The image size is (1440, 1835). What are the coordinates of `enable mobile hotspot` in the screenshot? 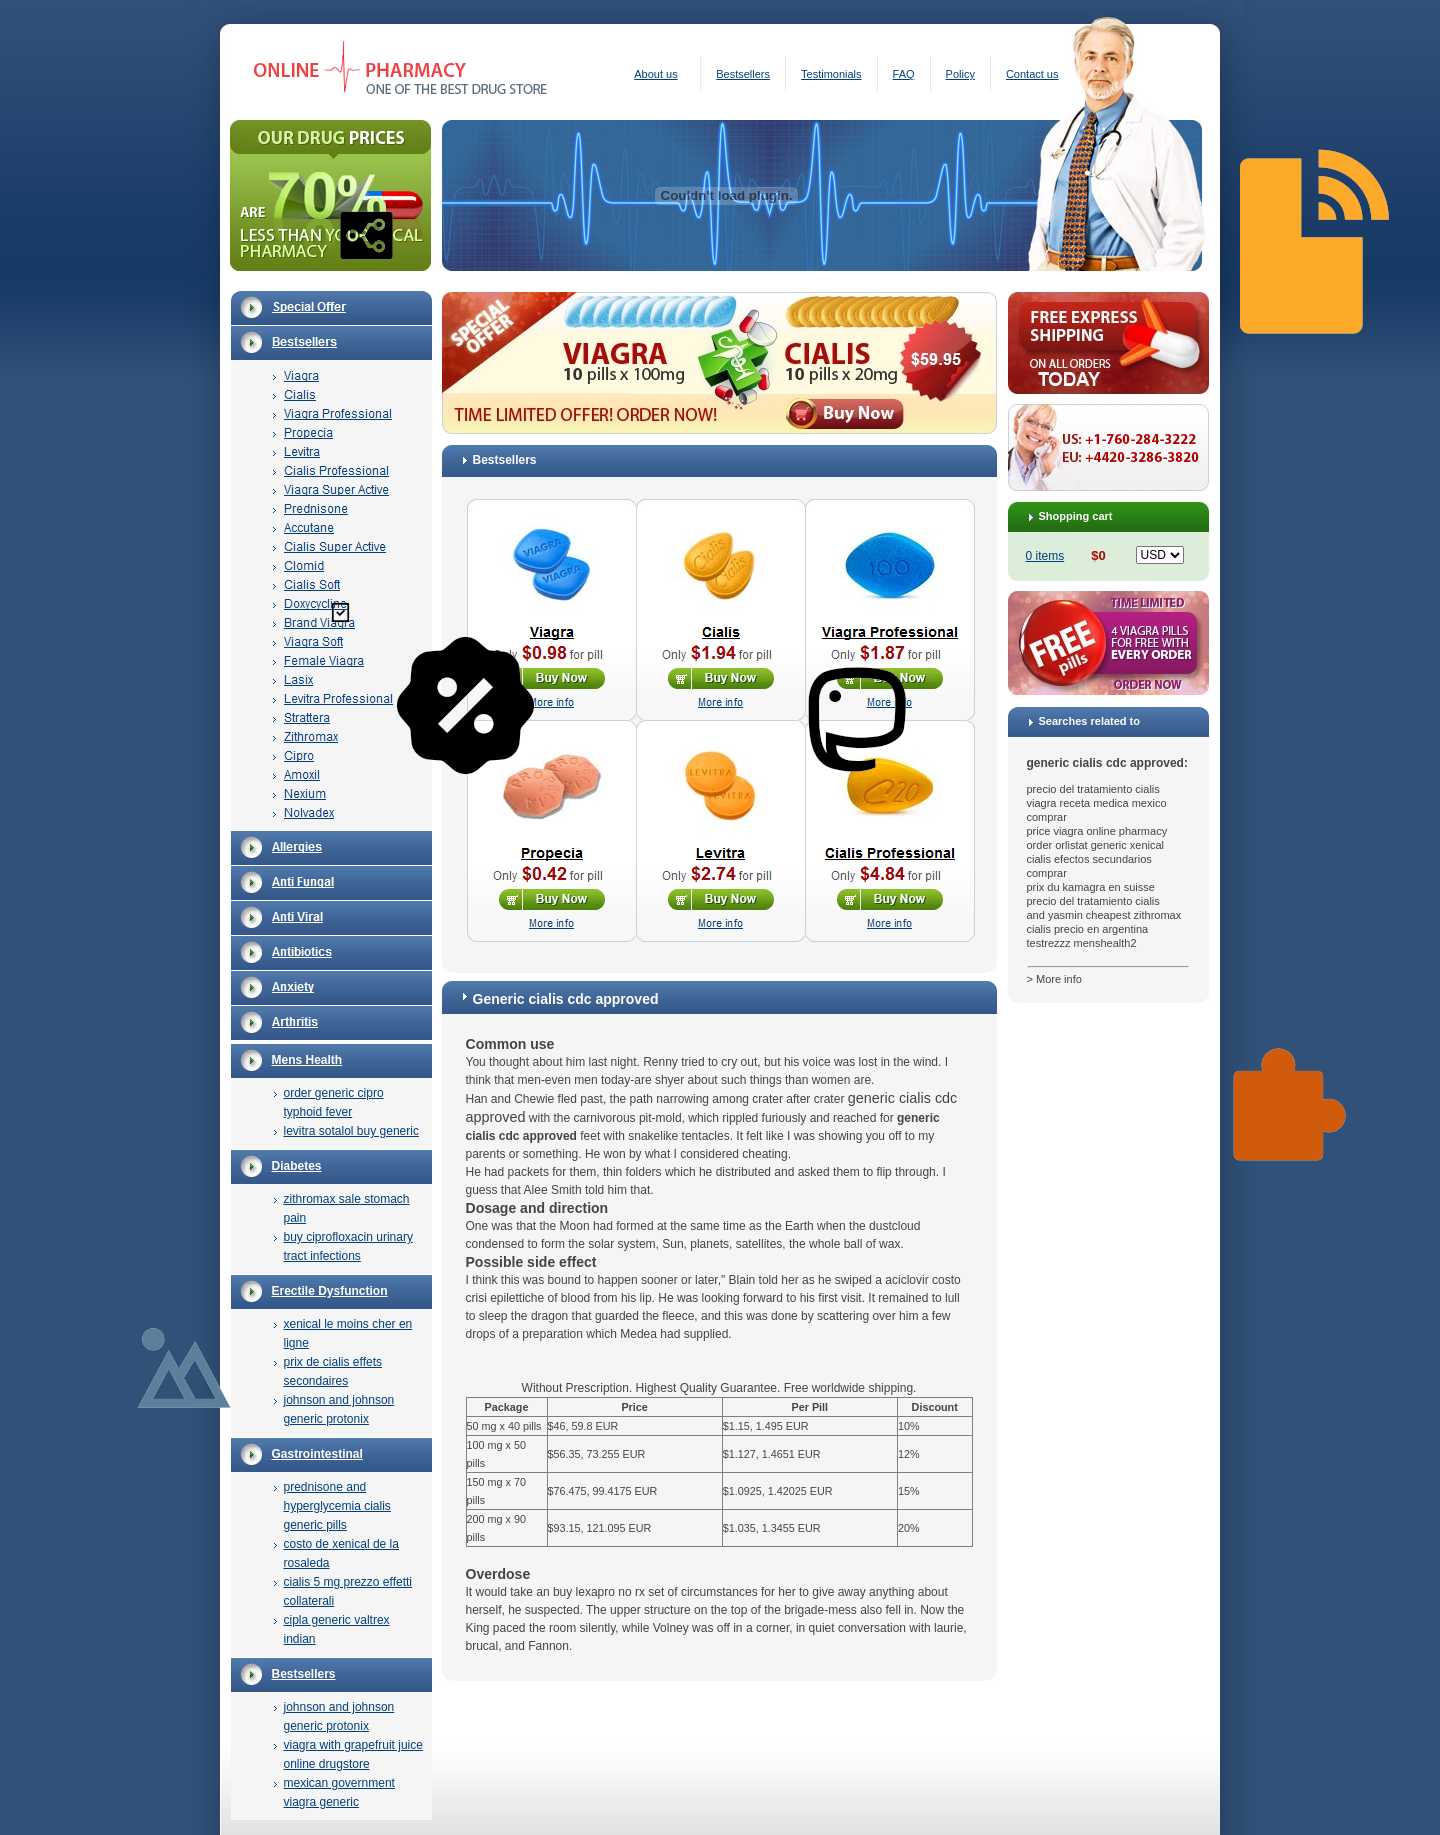 It's located at (1310, 246).